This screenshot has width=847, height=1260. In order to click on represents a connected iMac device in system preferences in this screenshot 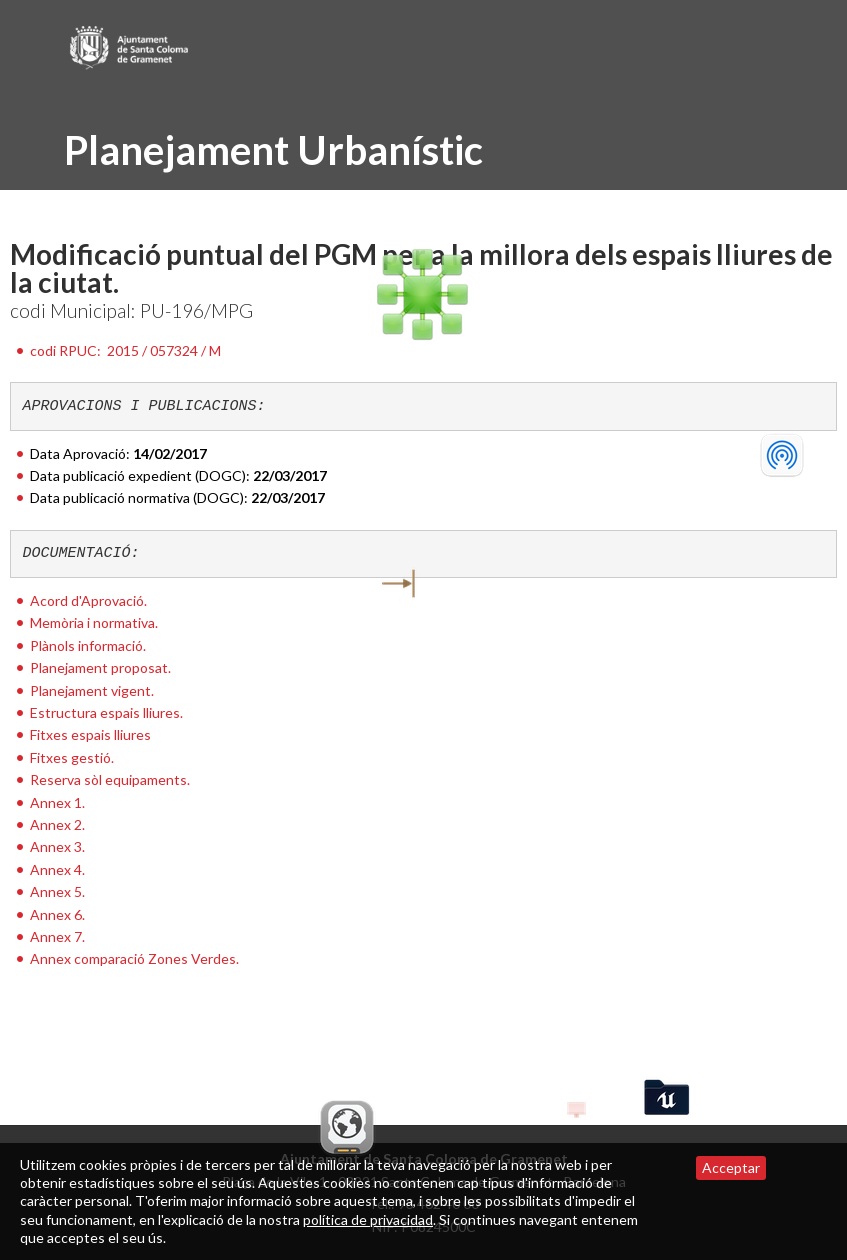, I will do `click(576, 1109)`.